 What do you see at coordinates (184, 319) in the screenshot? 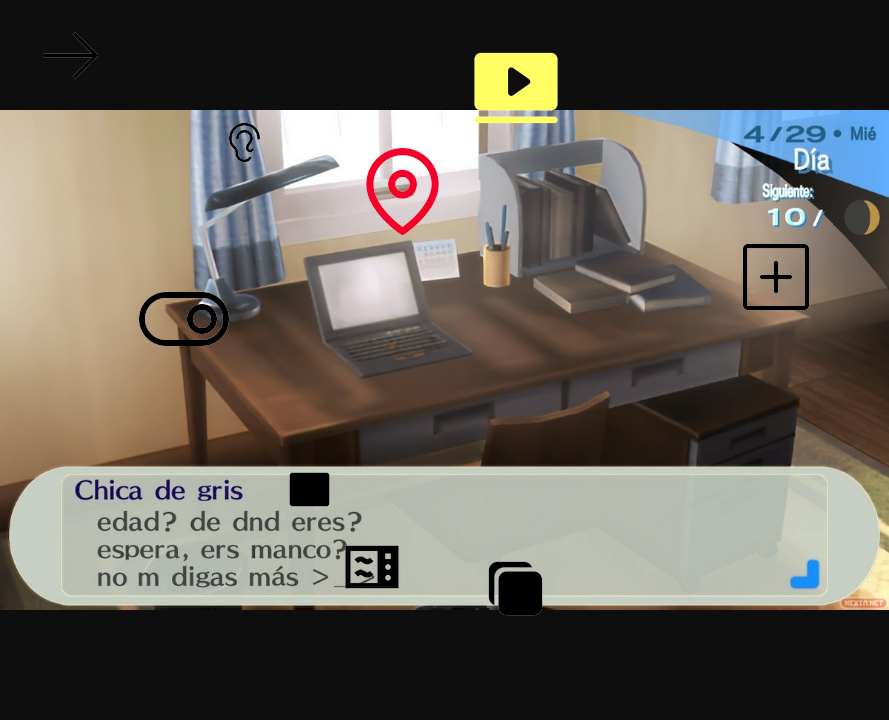
I see `toggle switch in the on position` at bounding box center [184, 319].